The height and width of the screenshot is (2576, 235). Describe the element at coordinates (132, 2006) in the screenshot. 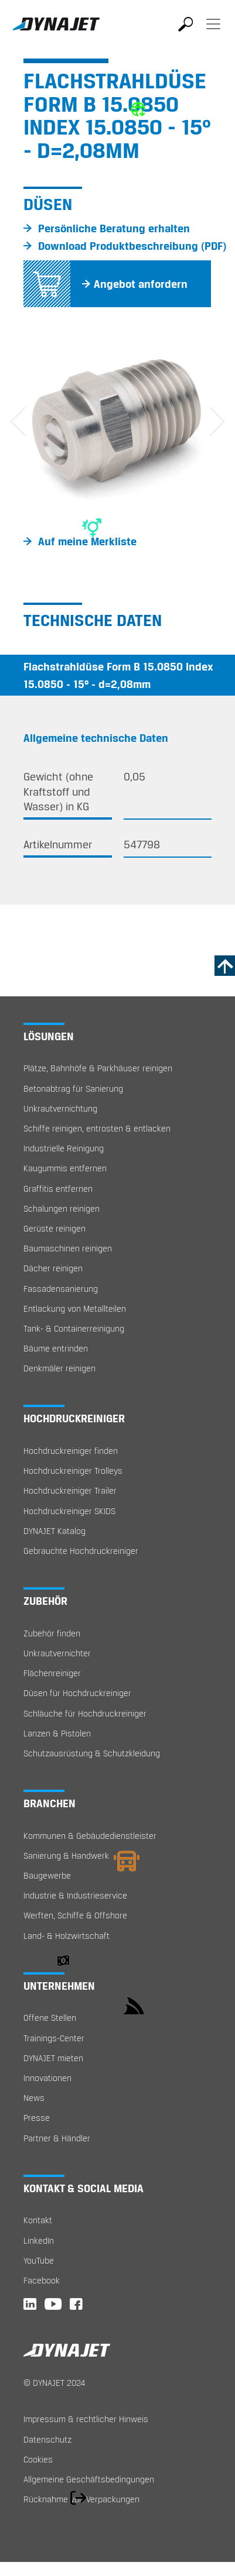

I see `servicestack brand logo` at that location.